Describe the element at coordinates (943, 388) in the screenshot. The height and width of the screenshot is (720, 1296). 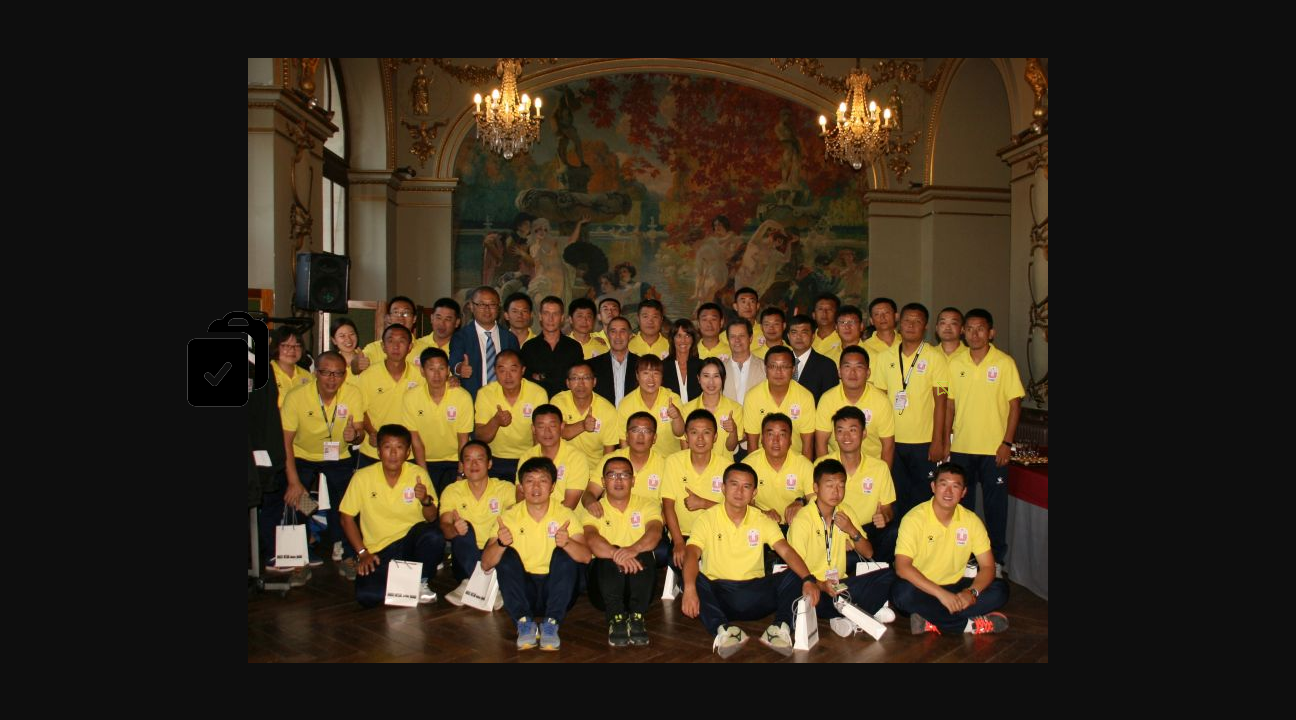
I see `remove from bookmarks` at that location.